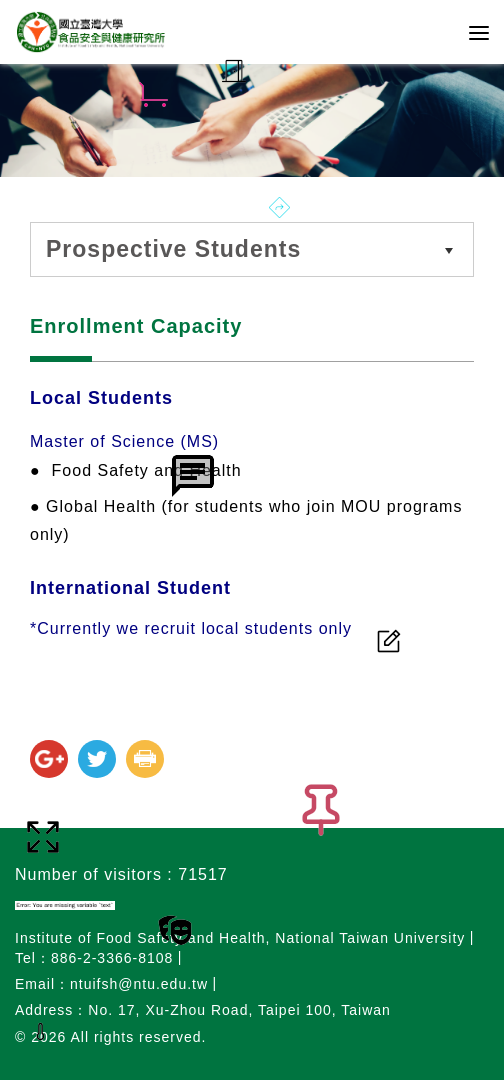 This screenshot has height=1080, width=504. I want to click on indicates a turn or direction change ahead, so click(279, 207).